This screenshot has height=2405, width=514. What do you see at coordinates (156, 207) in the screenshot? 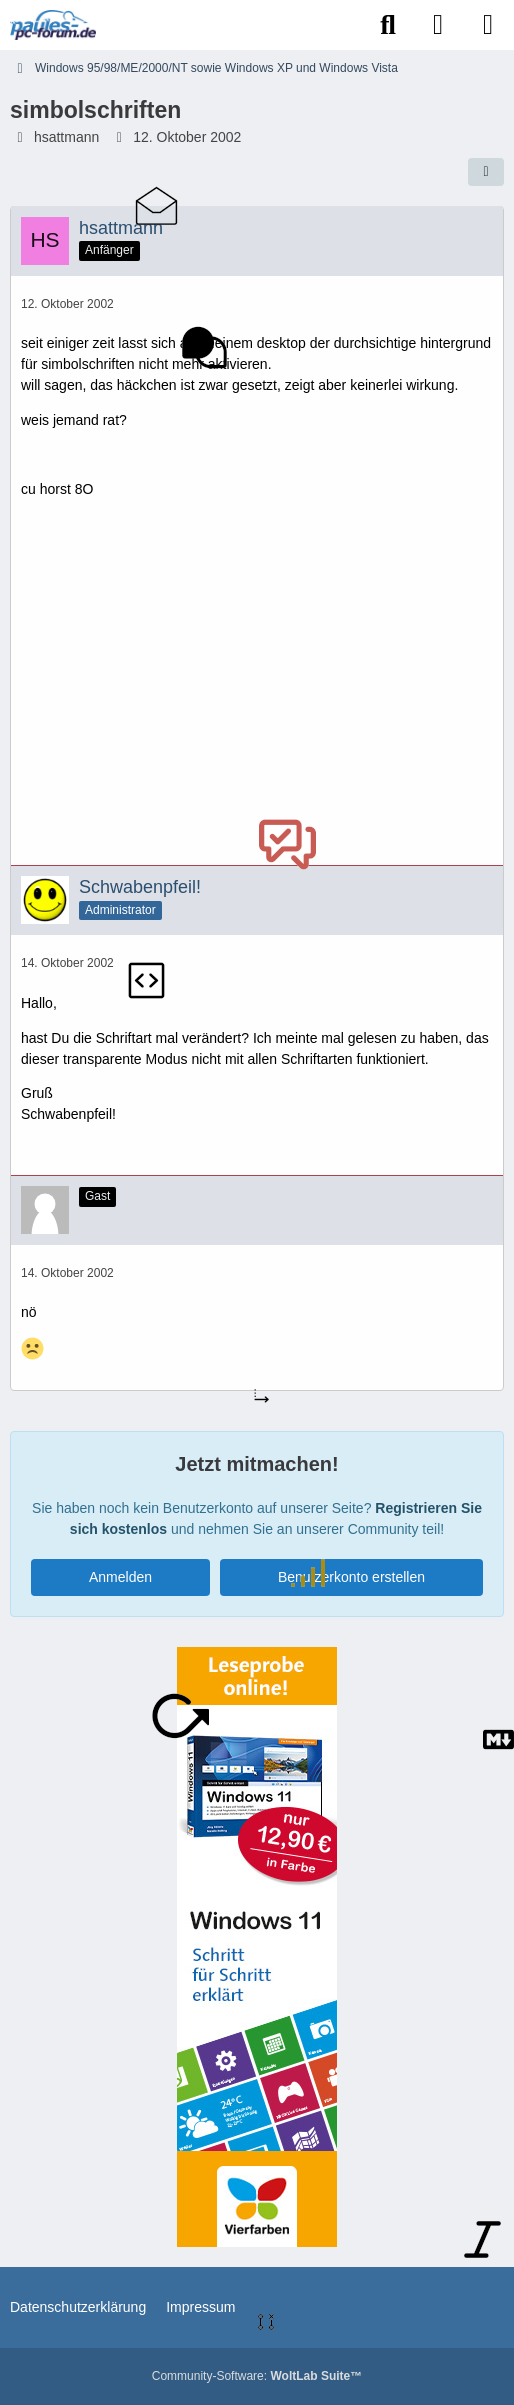
I see `view opened mail or messages` at bounding box center [156, 207].